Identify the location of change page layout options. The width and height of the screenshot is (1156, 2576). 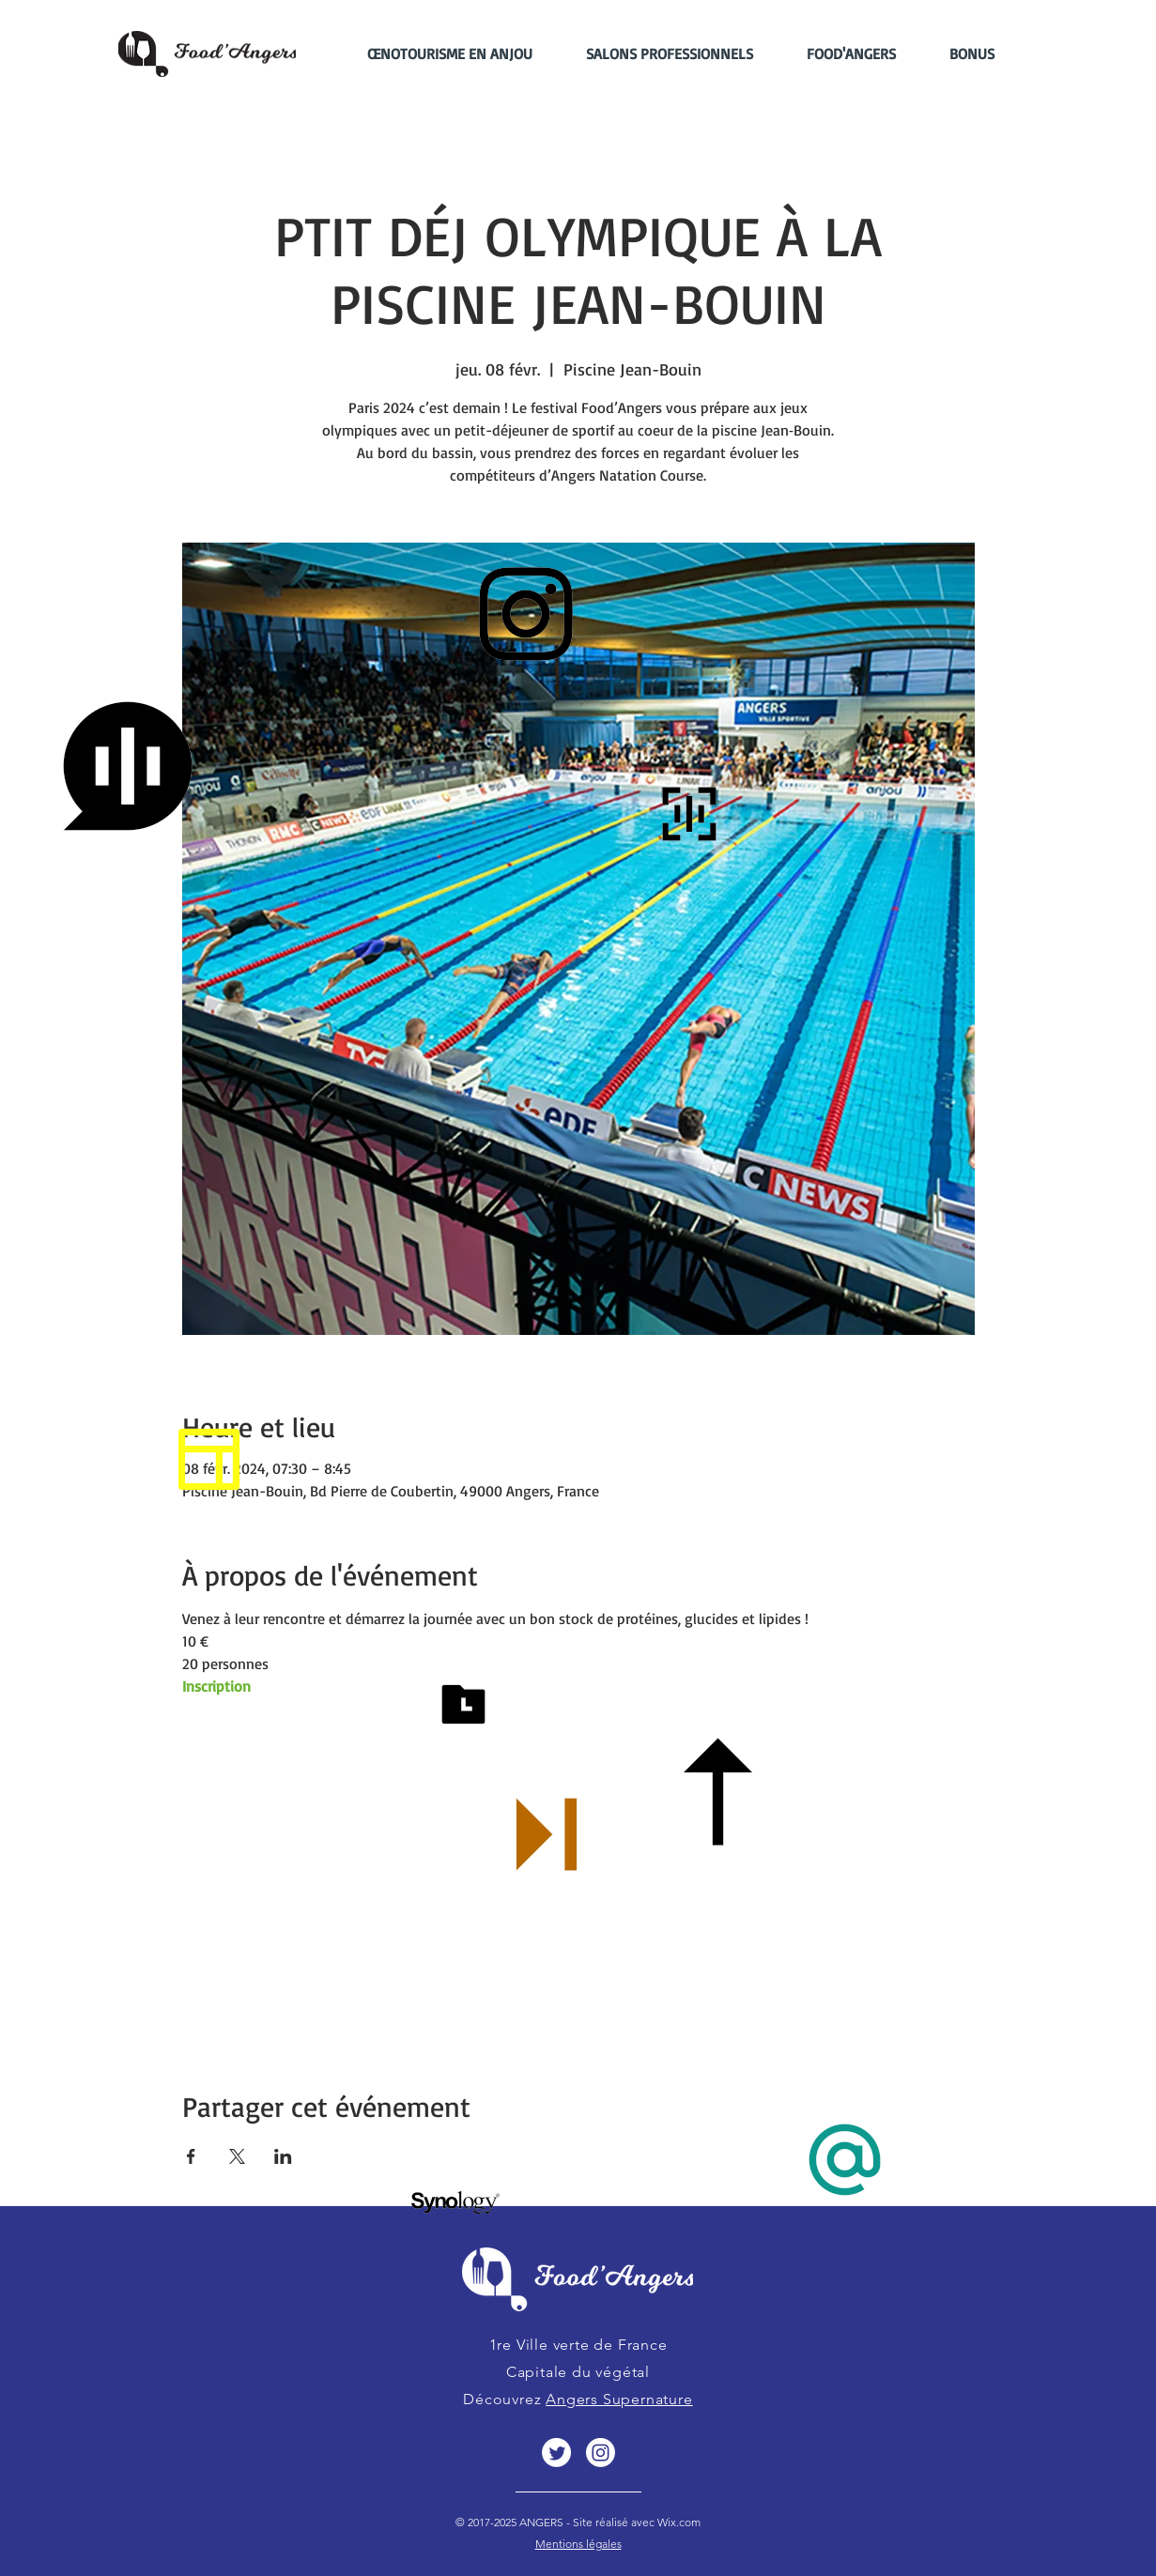
(208, 1459).